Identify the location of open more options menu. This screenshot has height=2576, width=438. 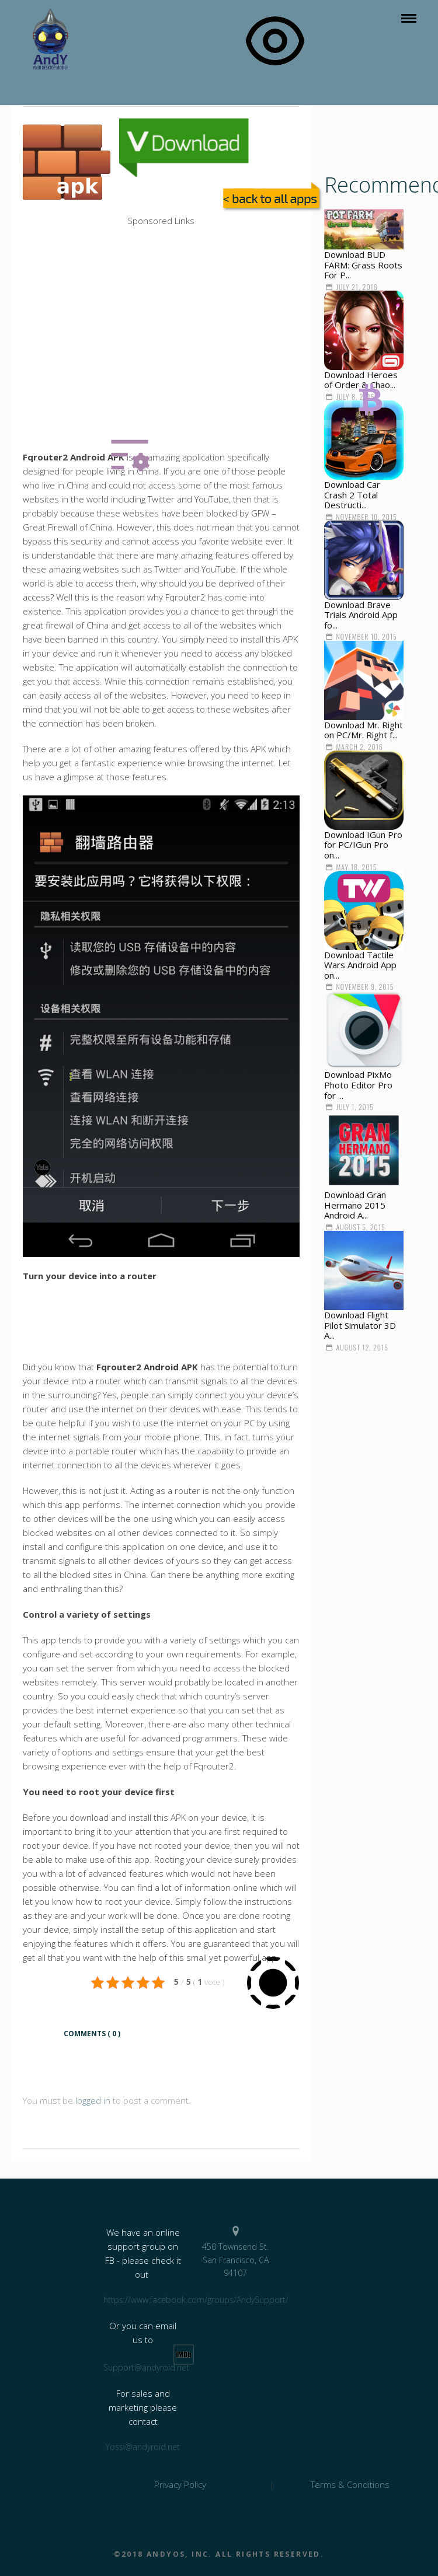
(71, 1077).